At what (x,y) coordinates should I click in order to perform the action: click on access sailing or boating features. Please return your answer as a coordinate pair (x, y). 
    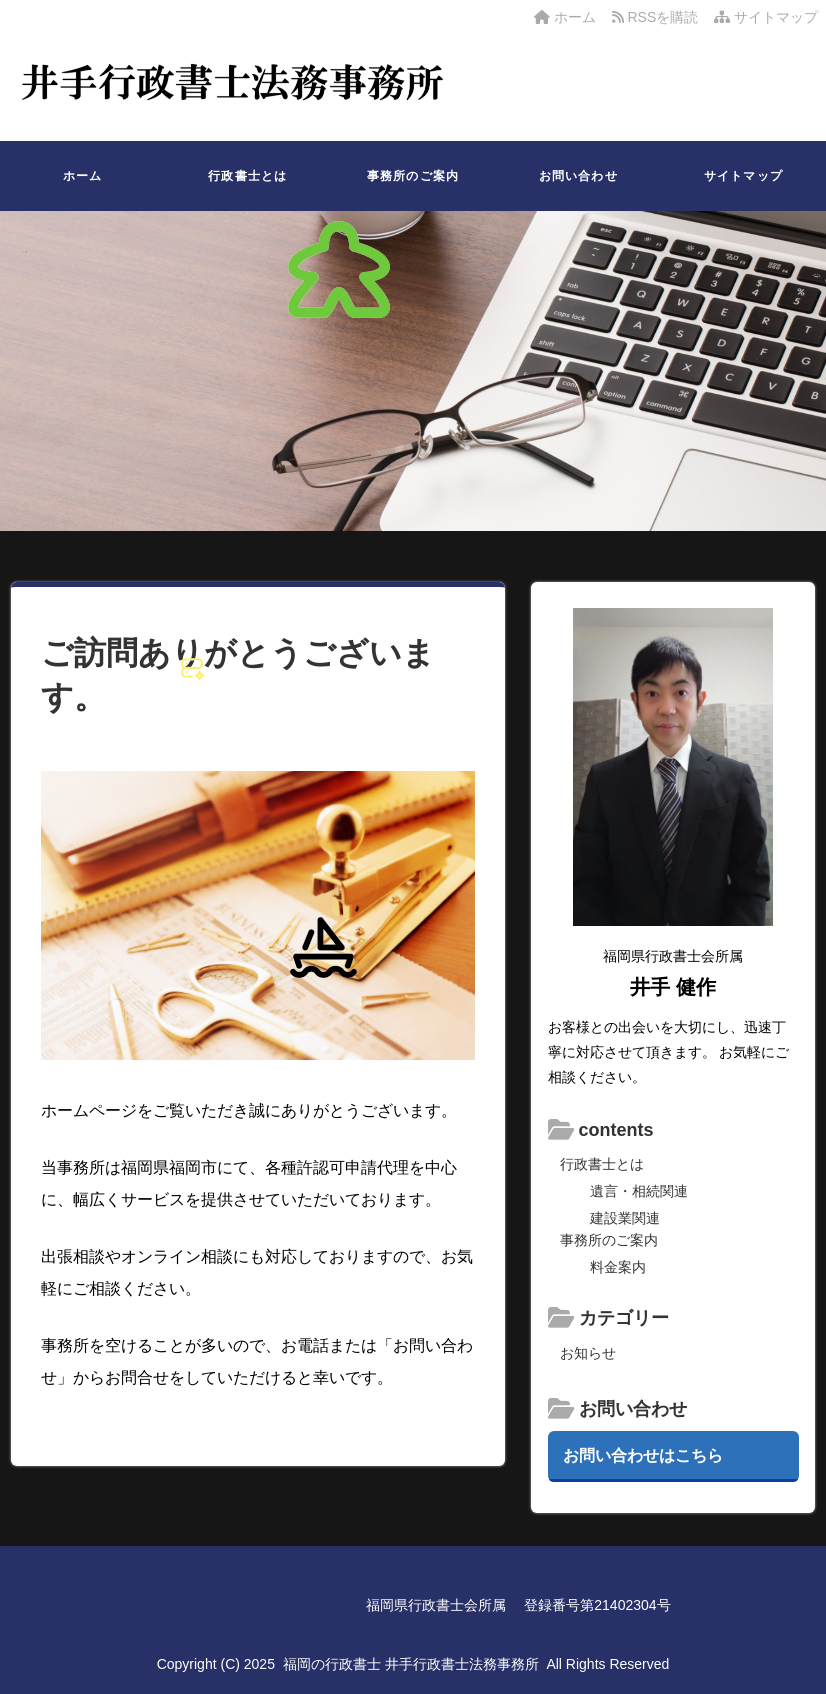
    Looking at the image, I should click on (323, 947).